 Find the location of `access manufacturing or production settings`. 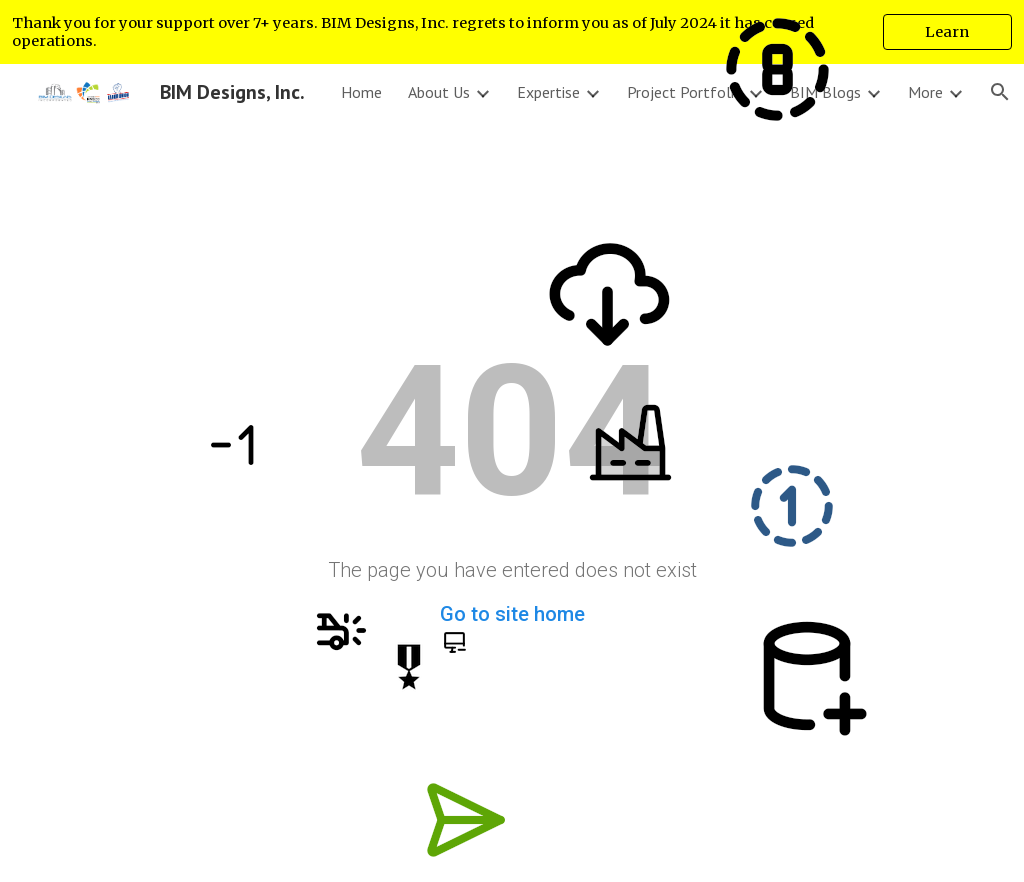

access manufacturing or production settings is located at coordinates (630, 445).